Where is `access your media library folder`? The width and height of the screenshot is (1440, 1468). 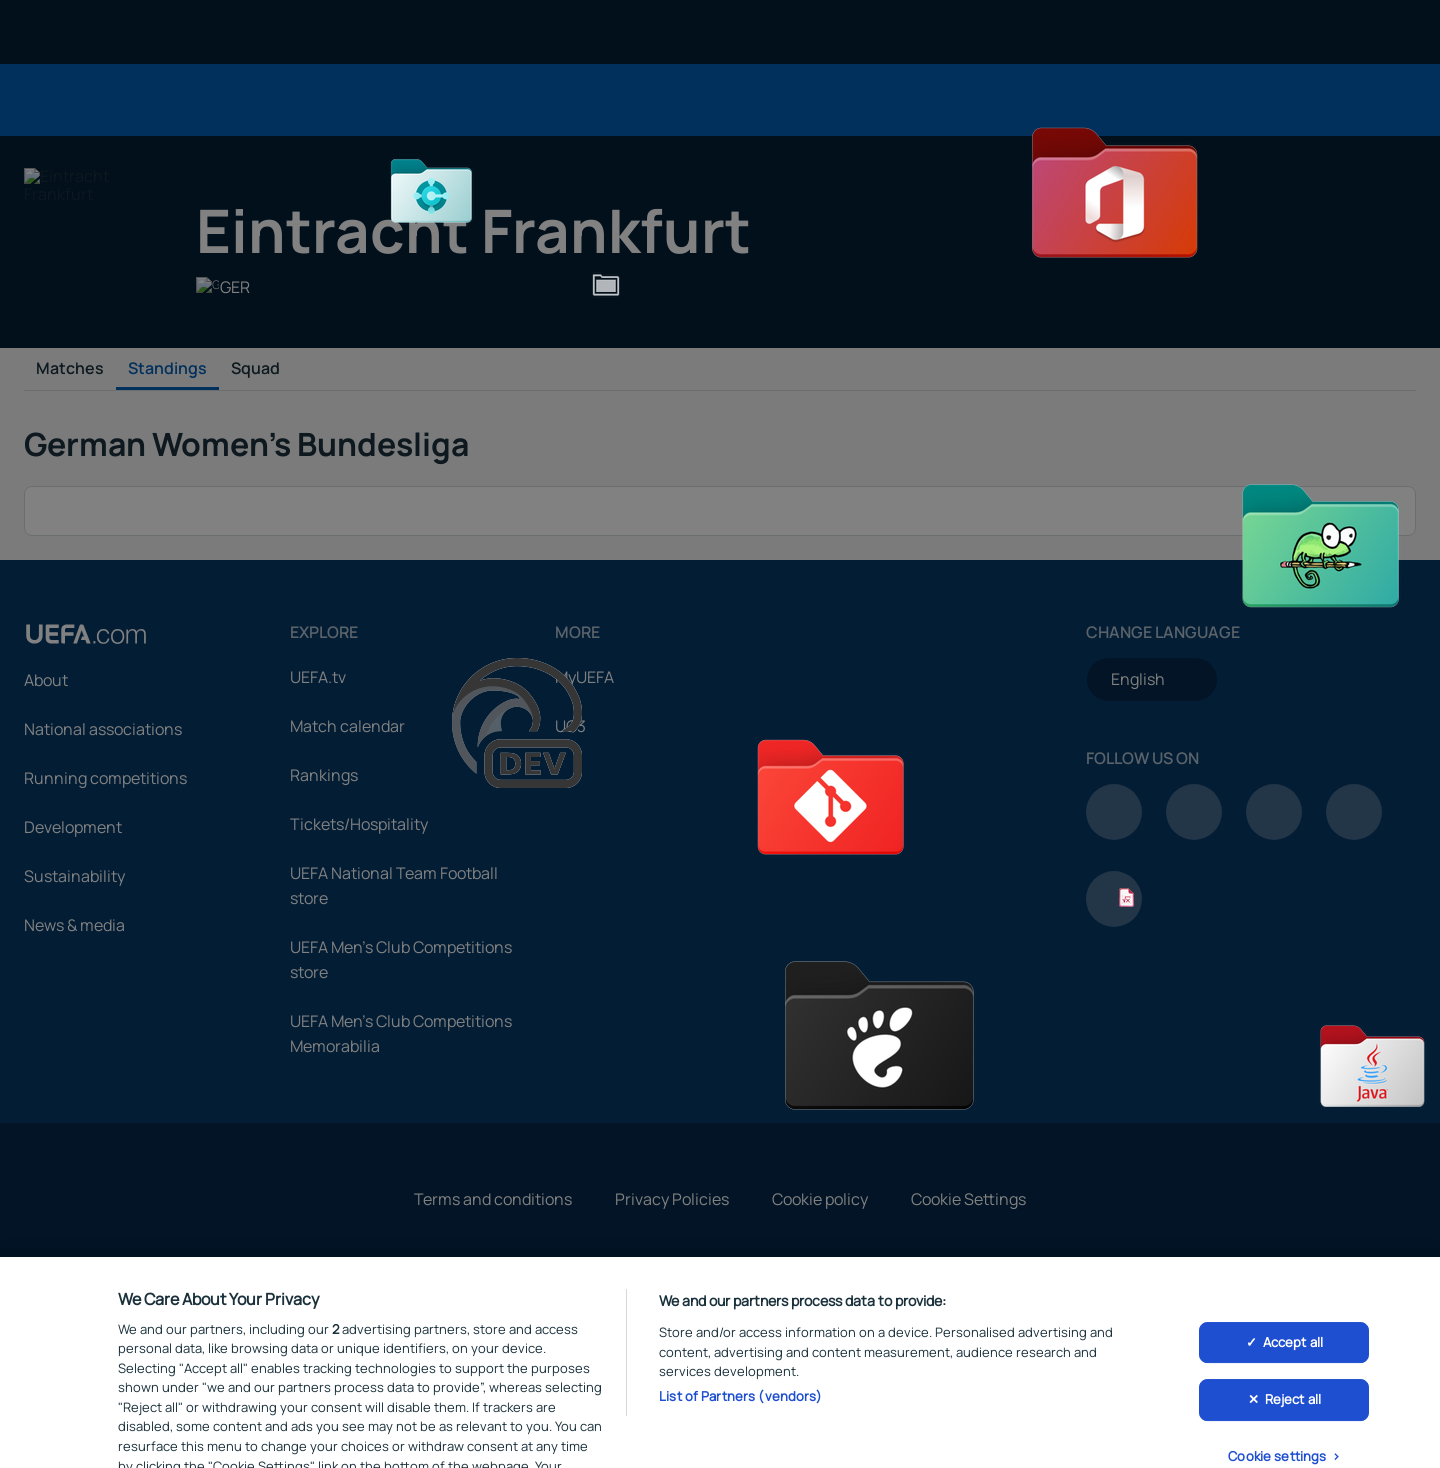 access your media library folder is located at coordinates (606, 285).